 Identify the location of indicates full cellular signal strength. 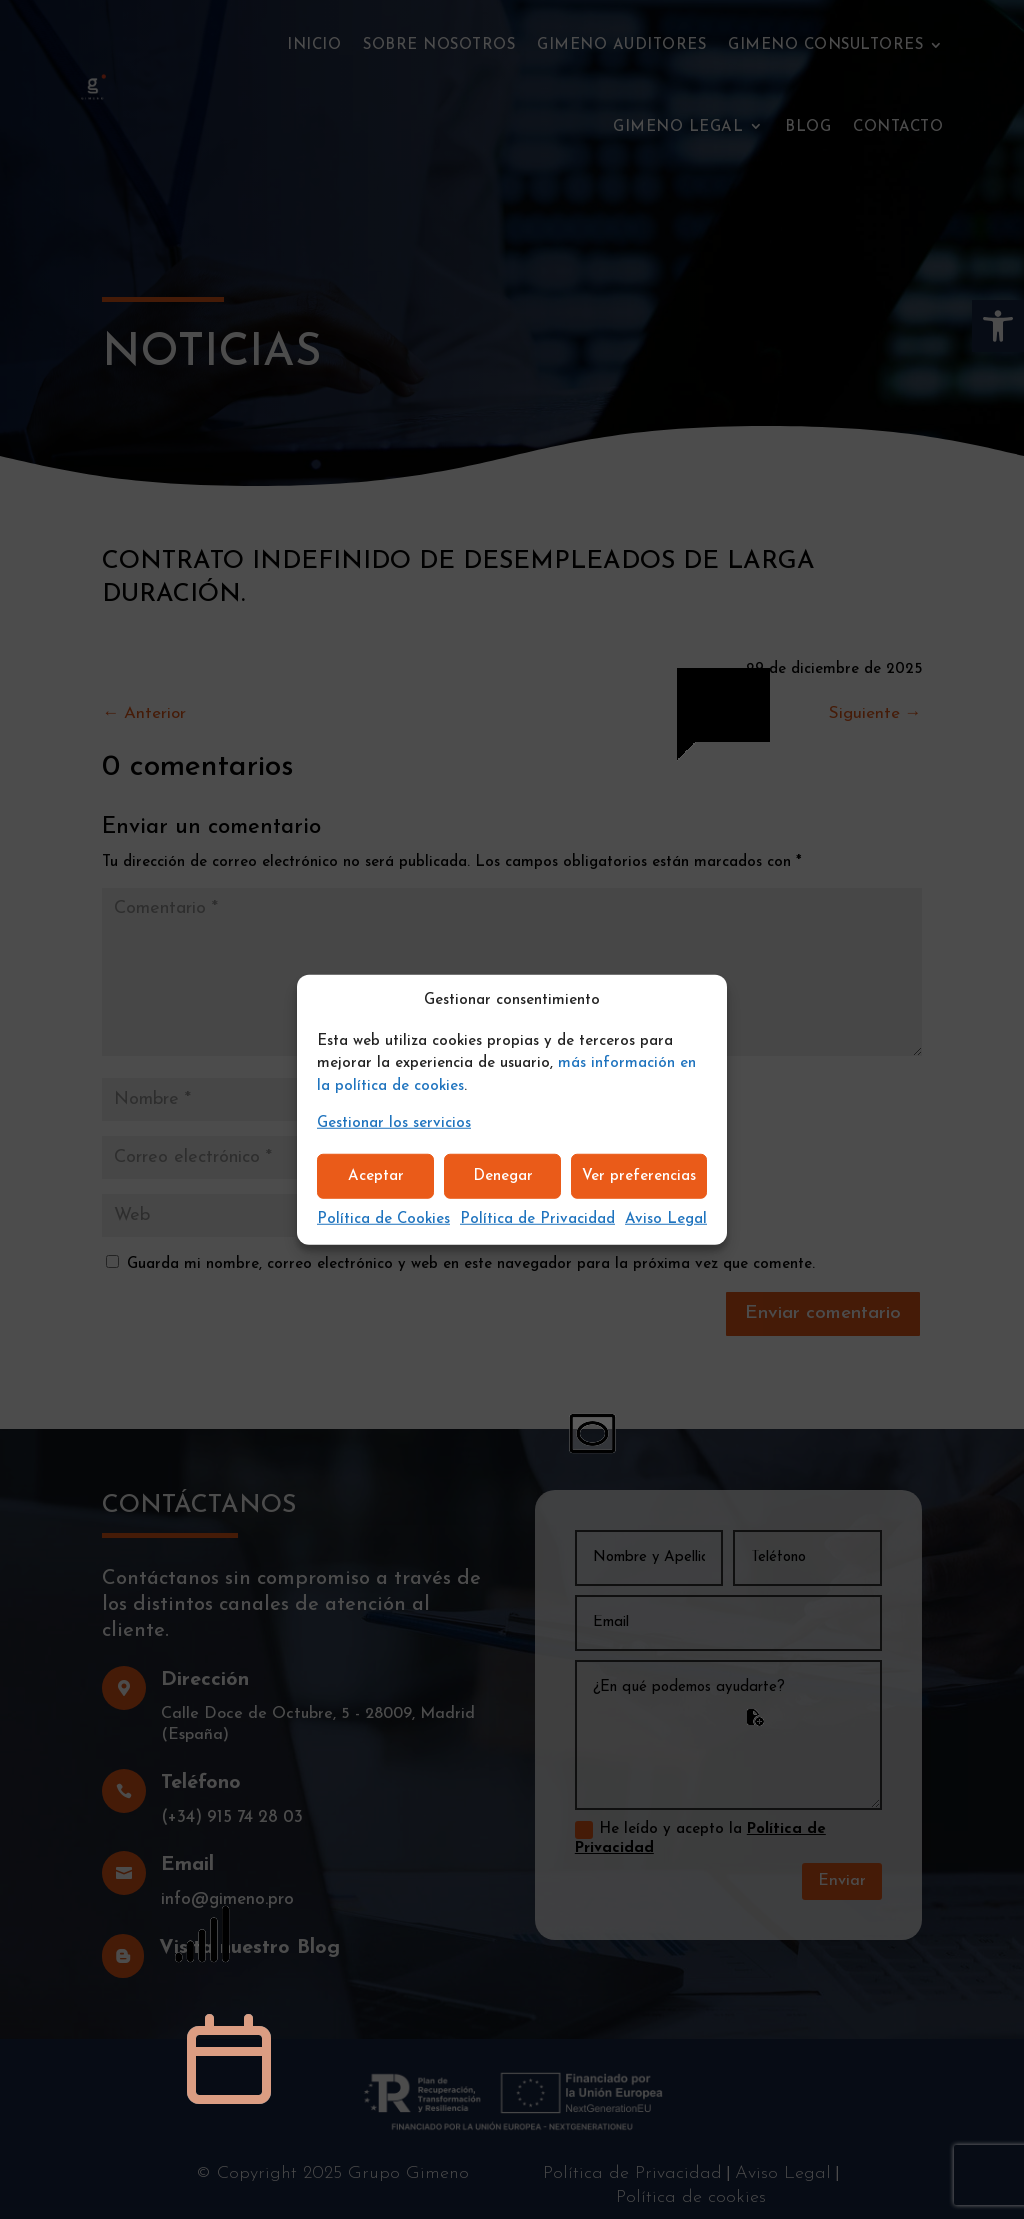
(204, 1937).